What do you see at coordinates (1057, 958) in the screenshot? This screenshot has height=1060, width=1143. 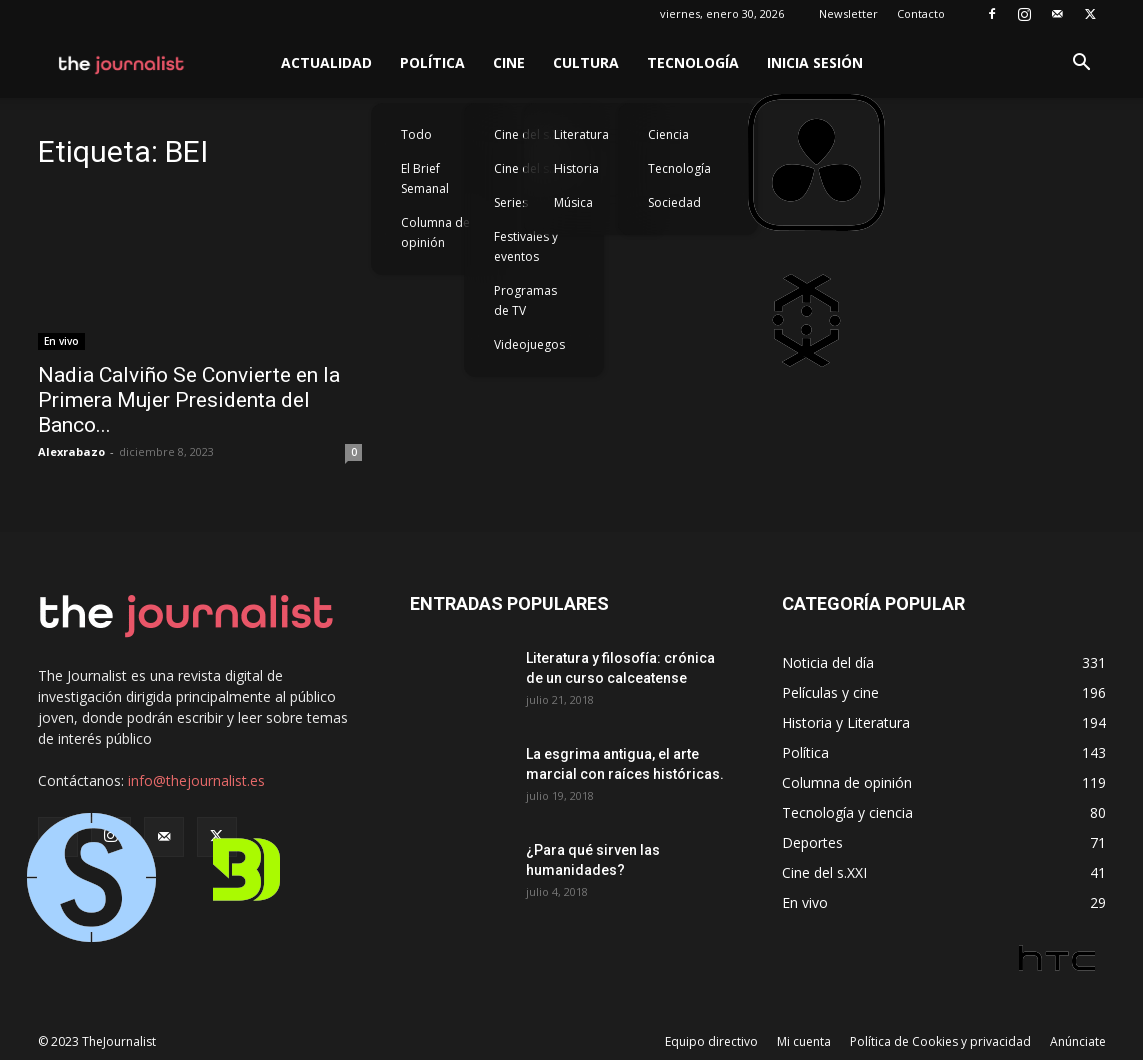 I see `HTC brand logo` at bounding box center [1057, 958].